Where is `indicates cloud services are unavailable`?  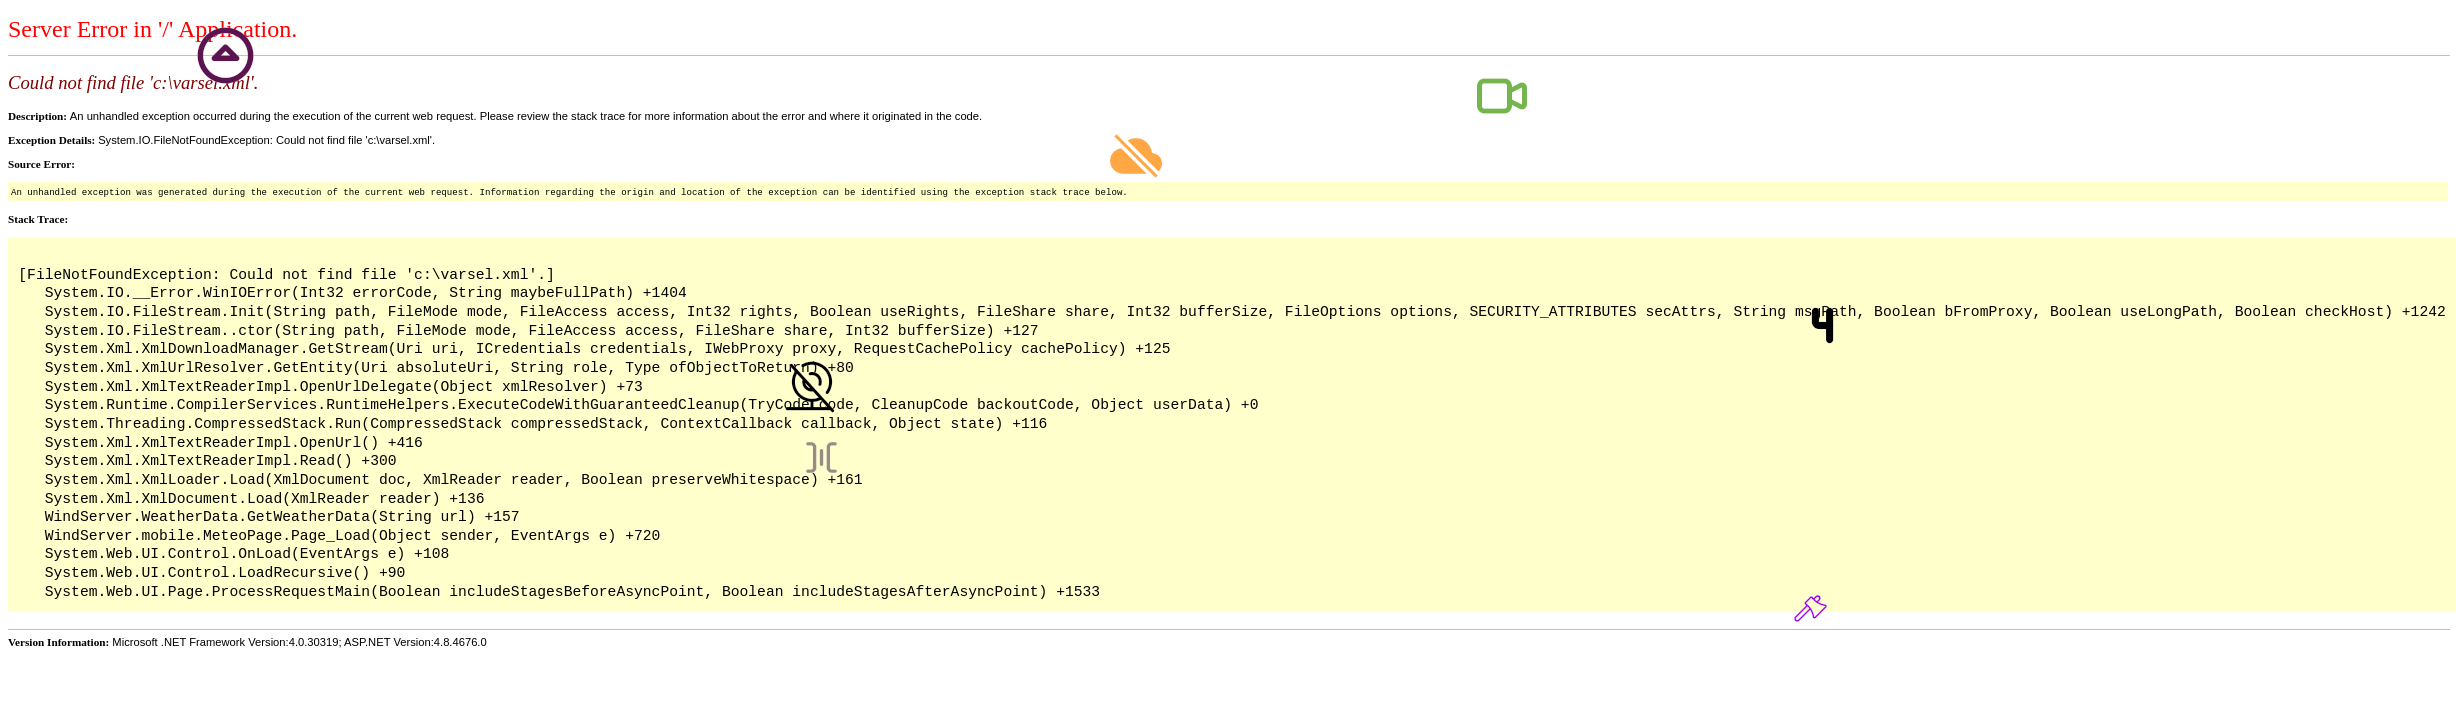
indicates cloud services are unavailable is located at coordinates (1136, 156).